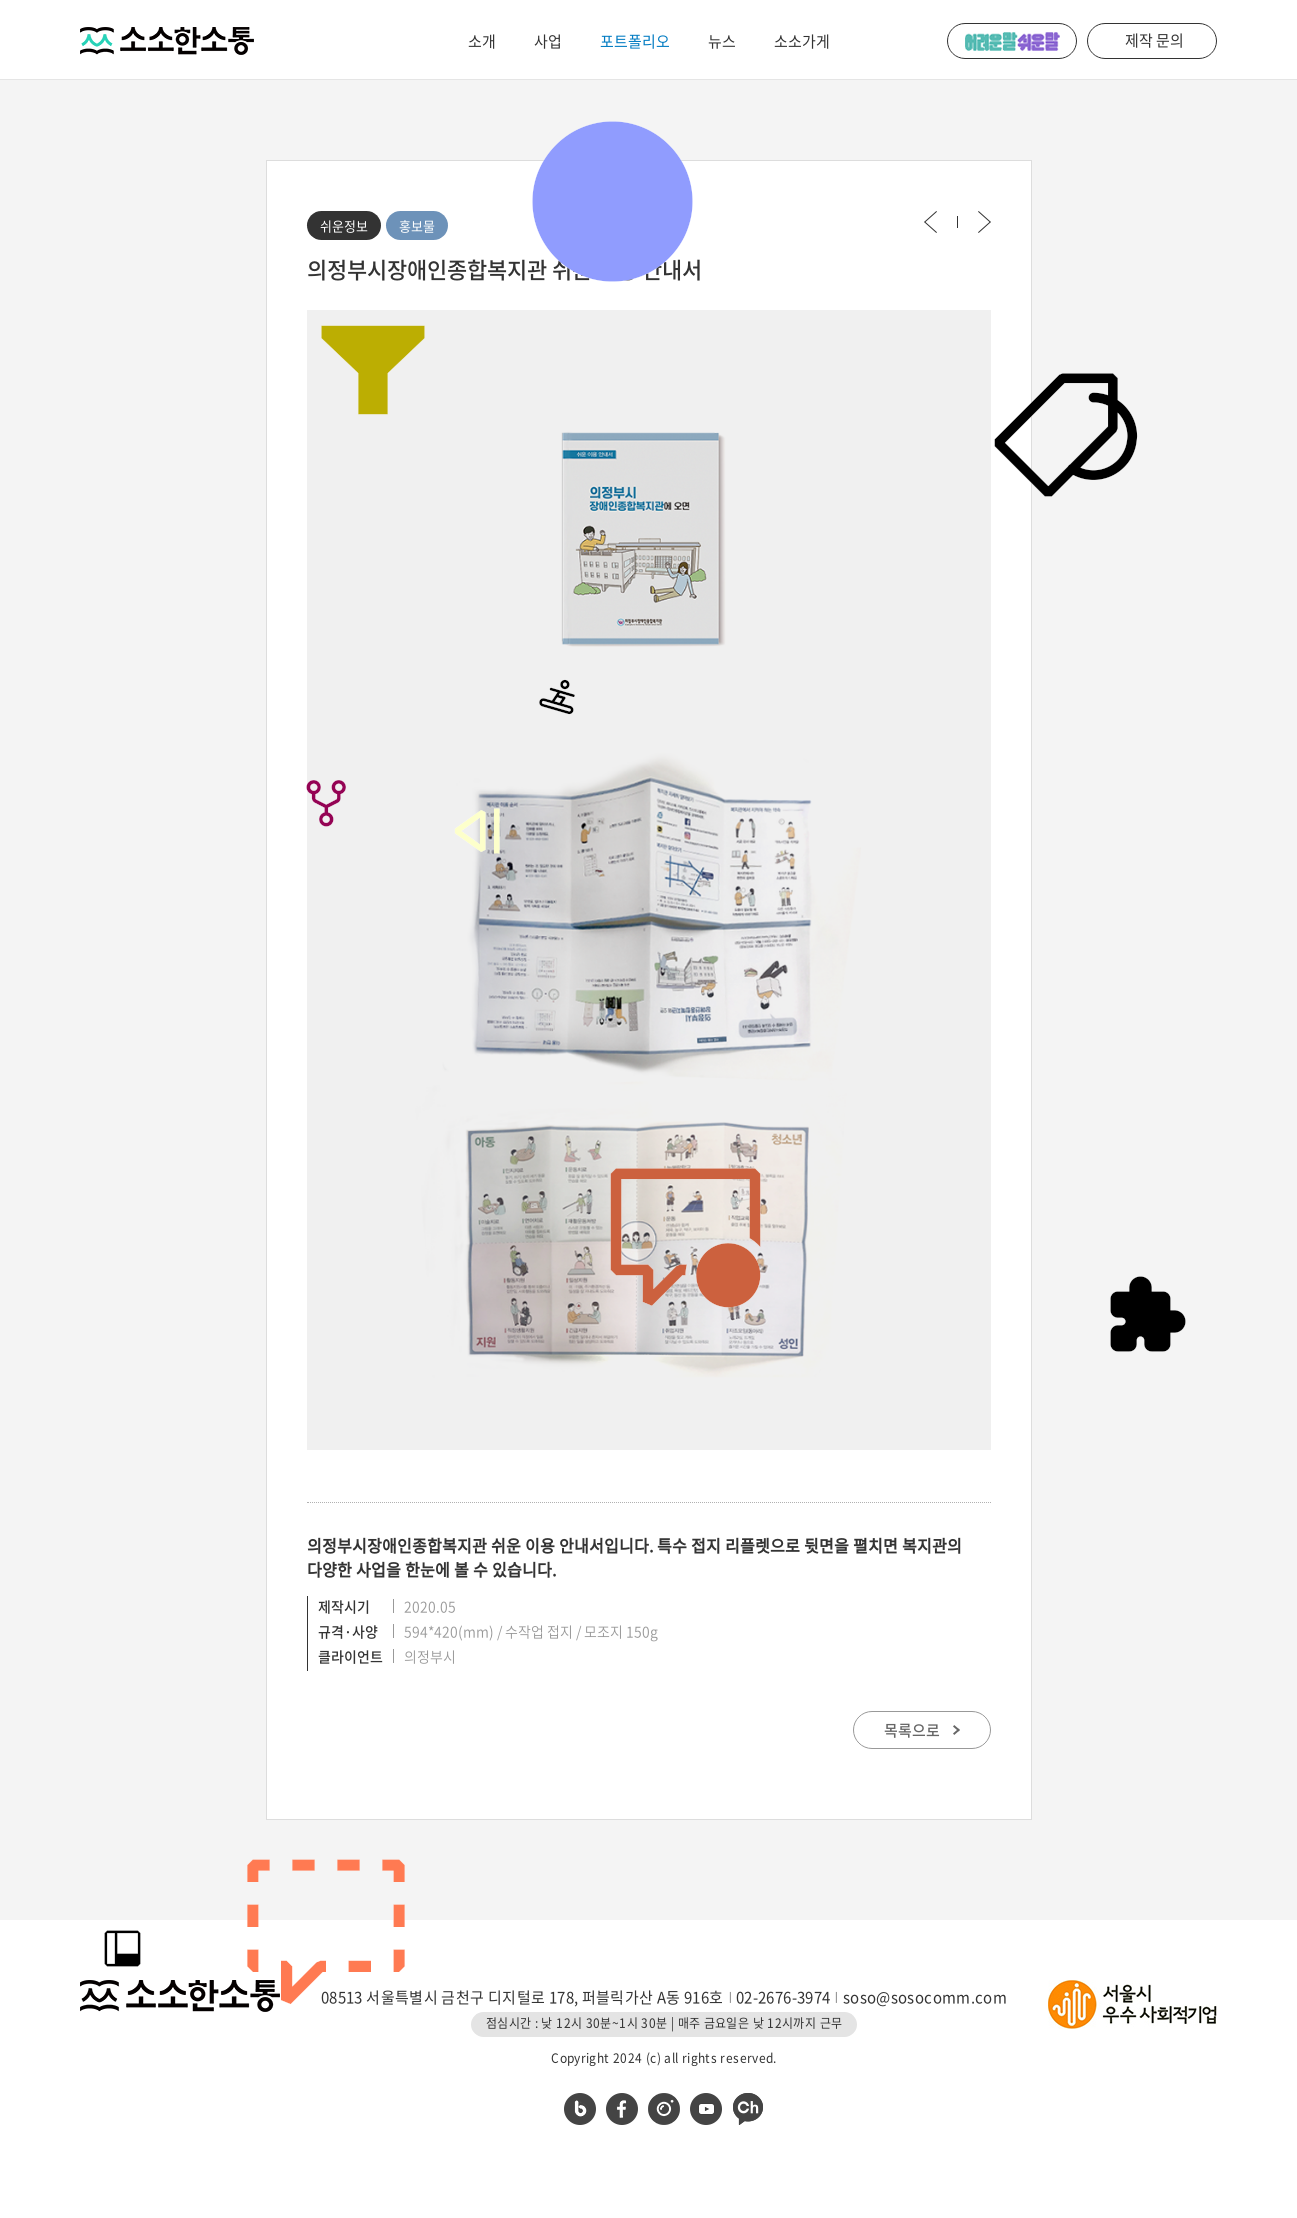  What do you see at coordinates (612, 201) in the screenshot?
I see `indicates a selected or active state` at bounding box center [612, 201].